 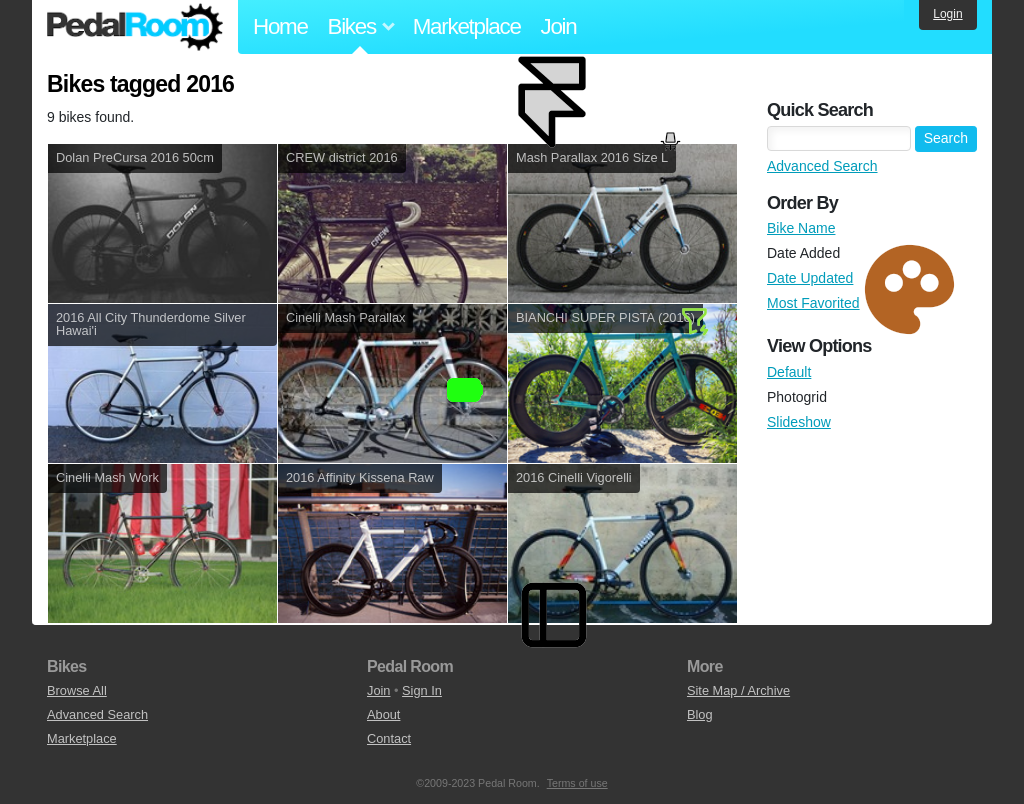 I want to click on indicates current battery level, so click(x=465, y=390).